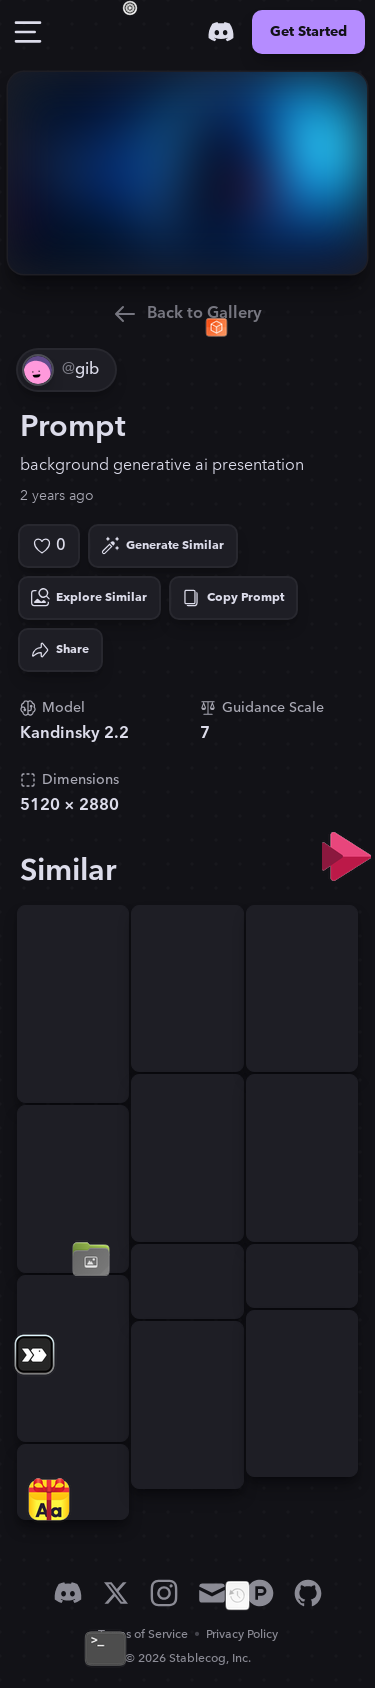  Describe the element at coordinates (105, 1648) in the screenshot. I see `open the terminal application` at that location.